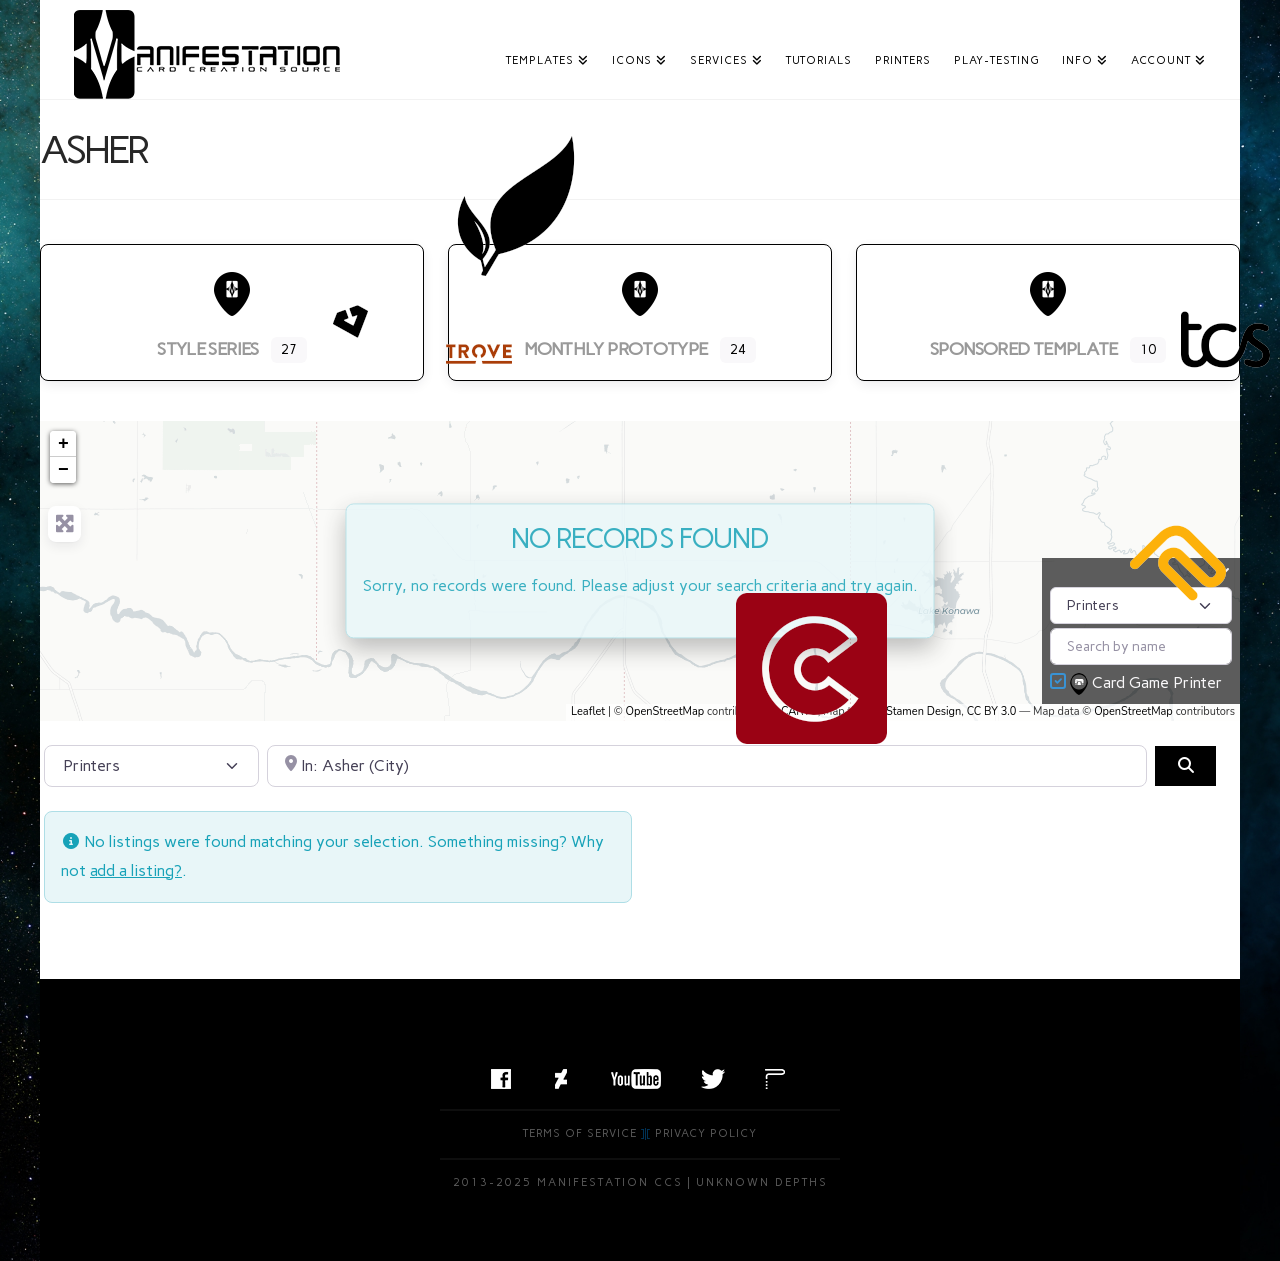  Describe the element at coordinates (479, 354) in the screenshot. I see `trove app or service logo` at that location.